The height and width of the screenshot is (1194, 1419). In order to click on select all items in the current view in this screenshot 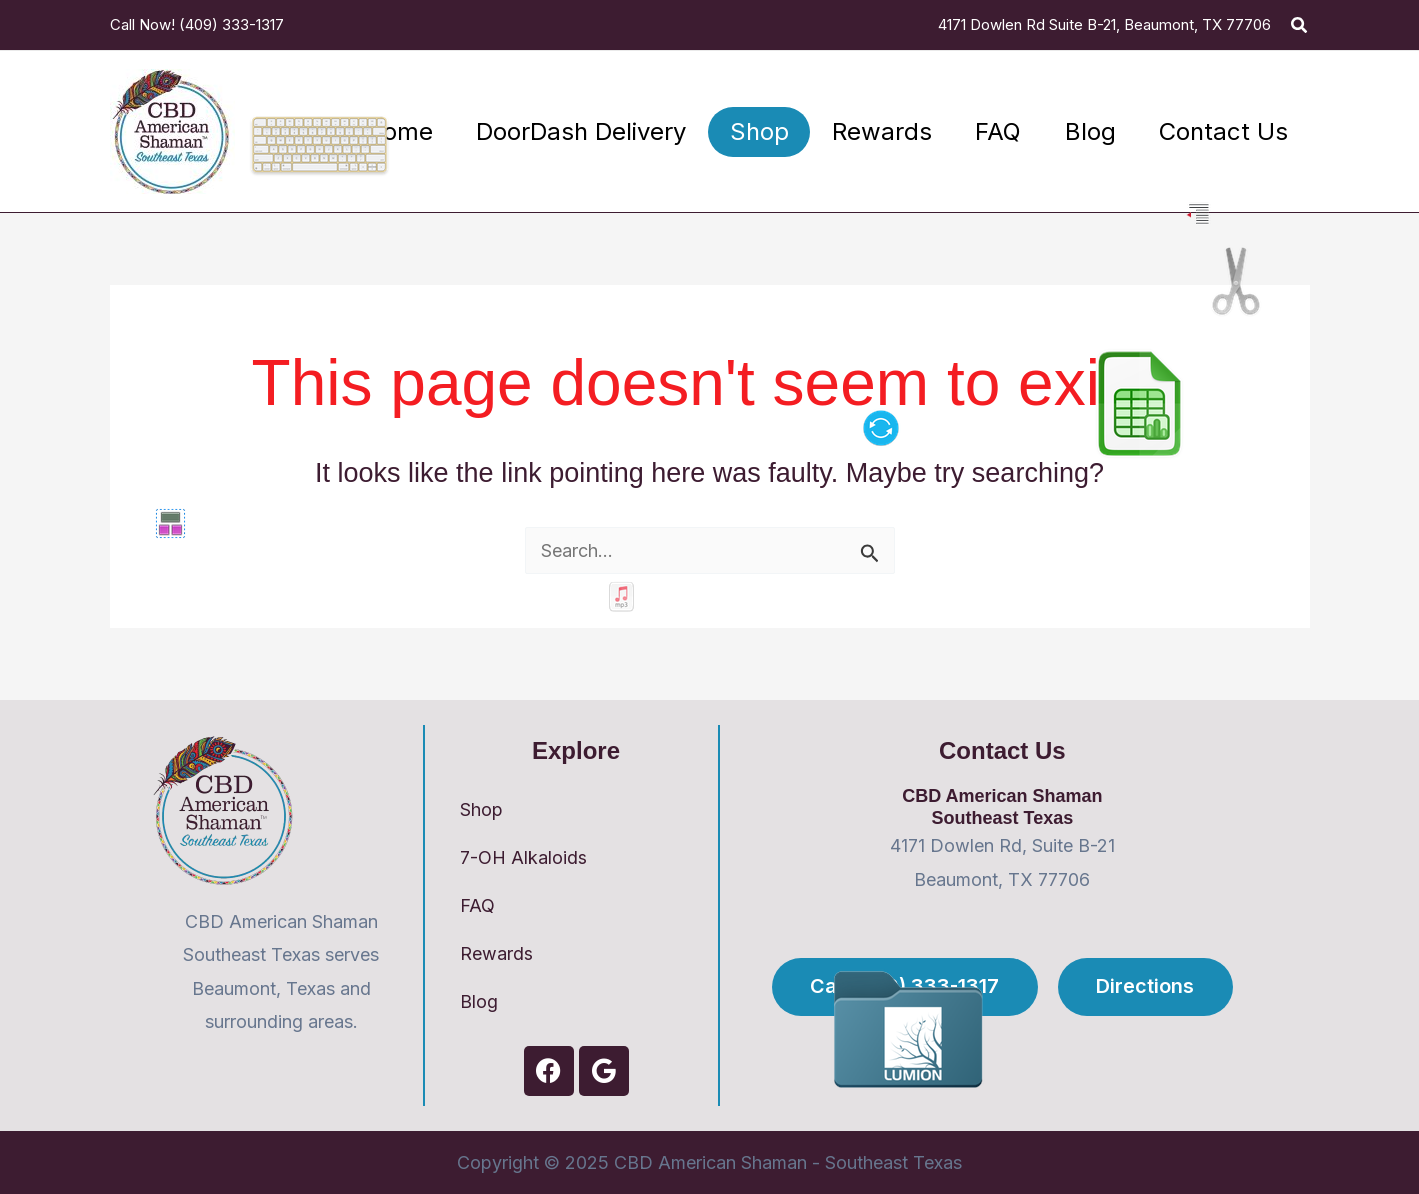, I will do `click(170, 523)`.